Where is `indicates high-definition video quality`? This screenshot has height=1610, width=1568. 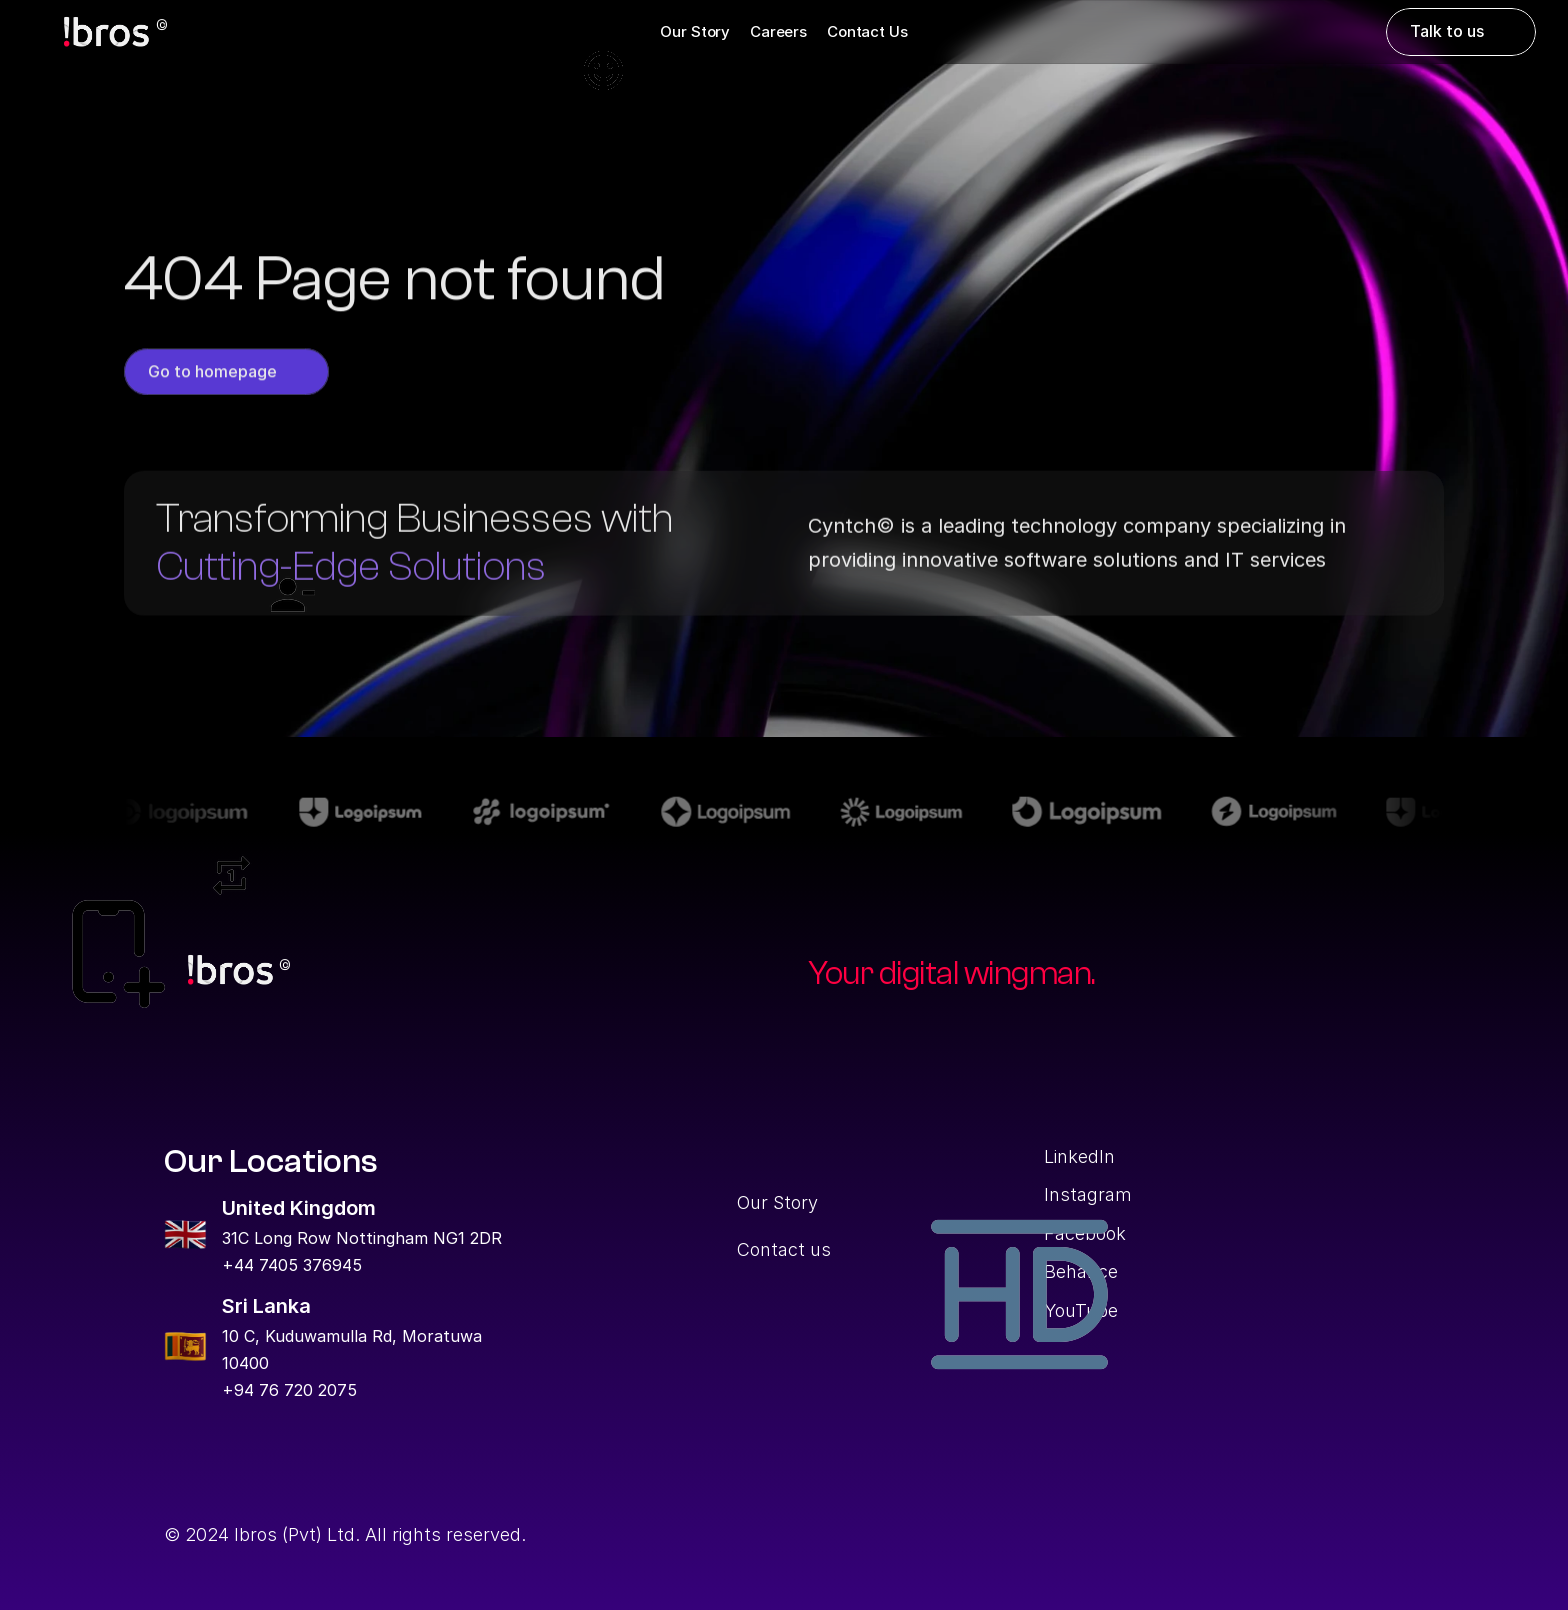 indicates high-definition video quality is located at coordinates (1019, 1294).